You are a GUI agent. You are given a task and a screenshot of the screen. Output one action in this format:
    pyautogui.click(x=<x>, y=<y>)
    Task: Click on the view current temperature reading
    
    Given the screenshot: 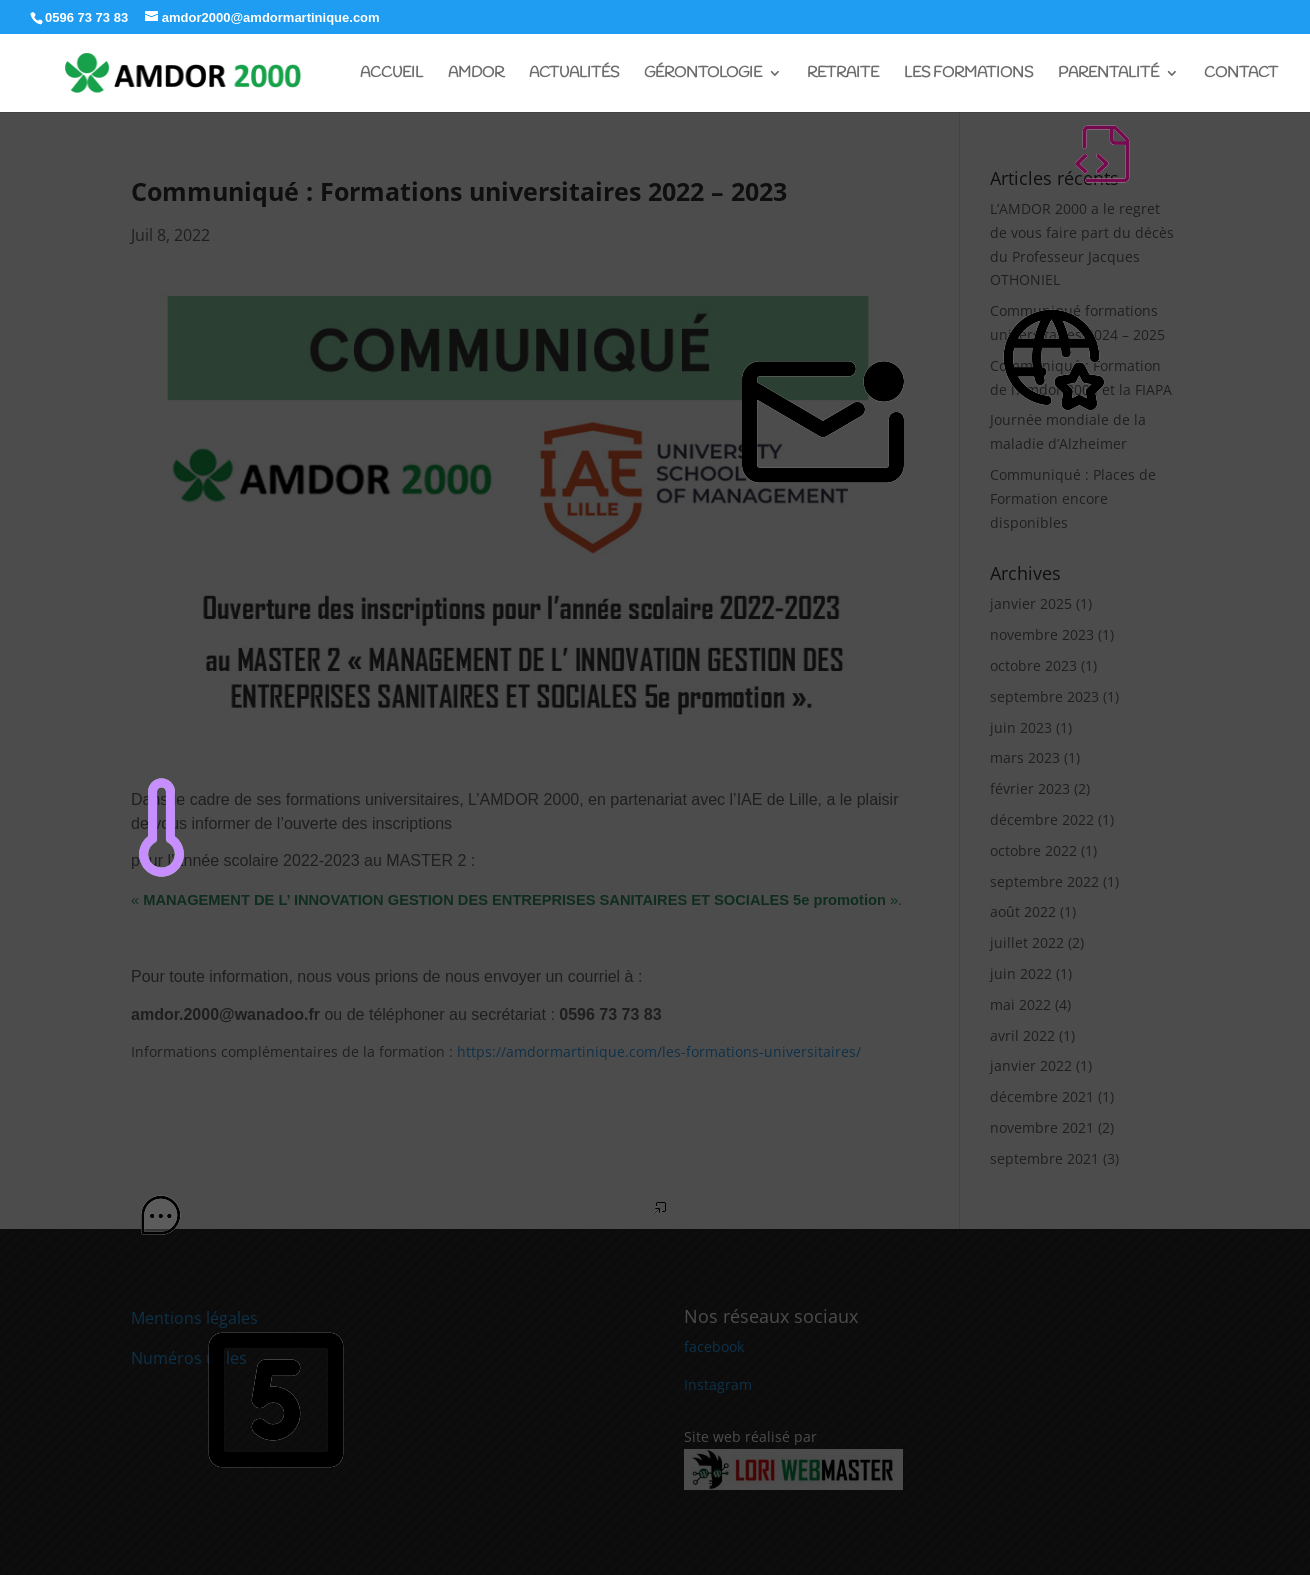 What is the action you would take?
    pyautogui.click(x=161, y=827)
    